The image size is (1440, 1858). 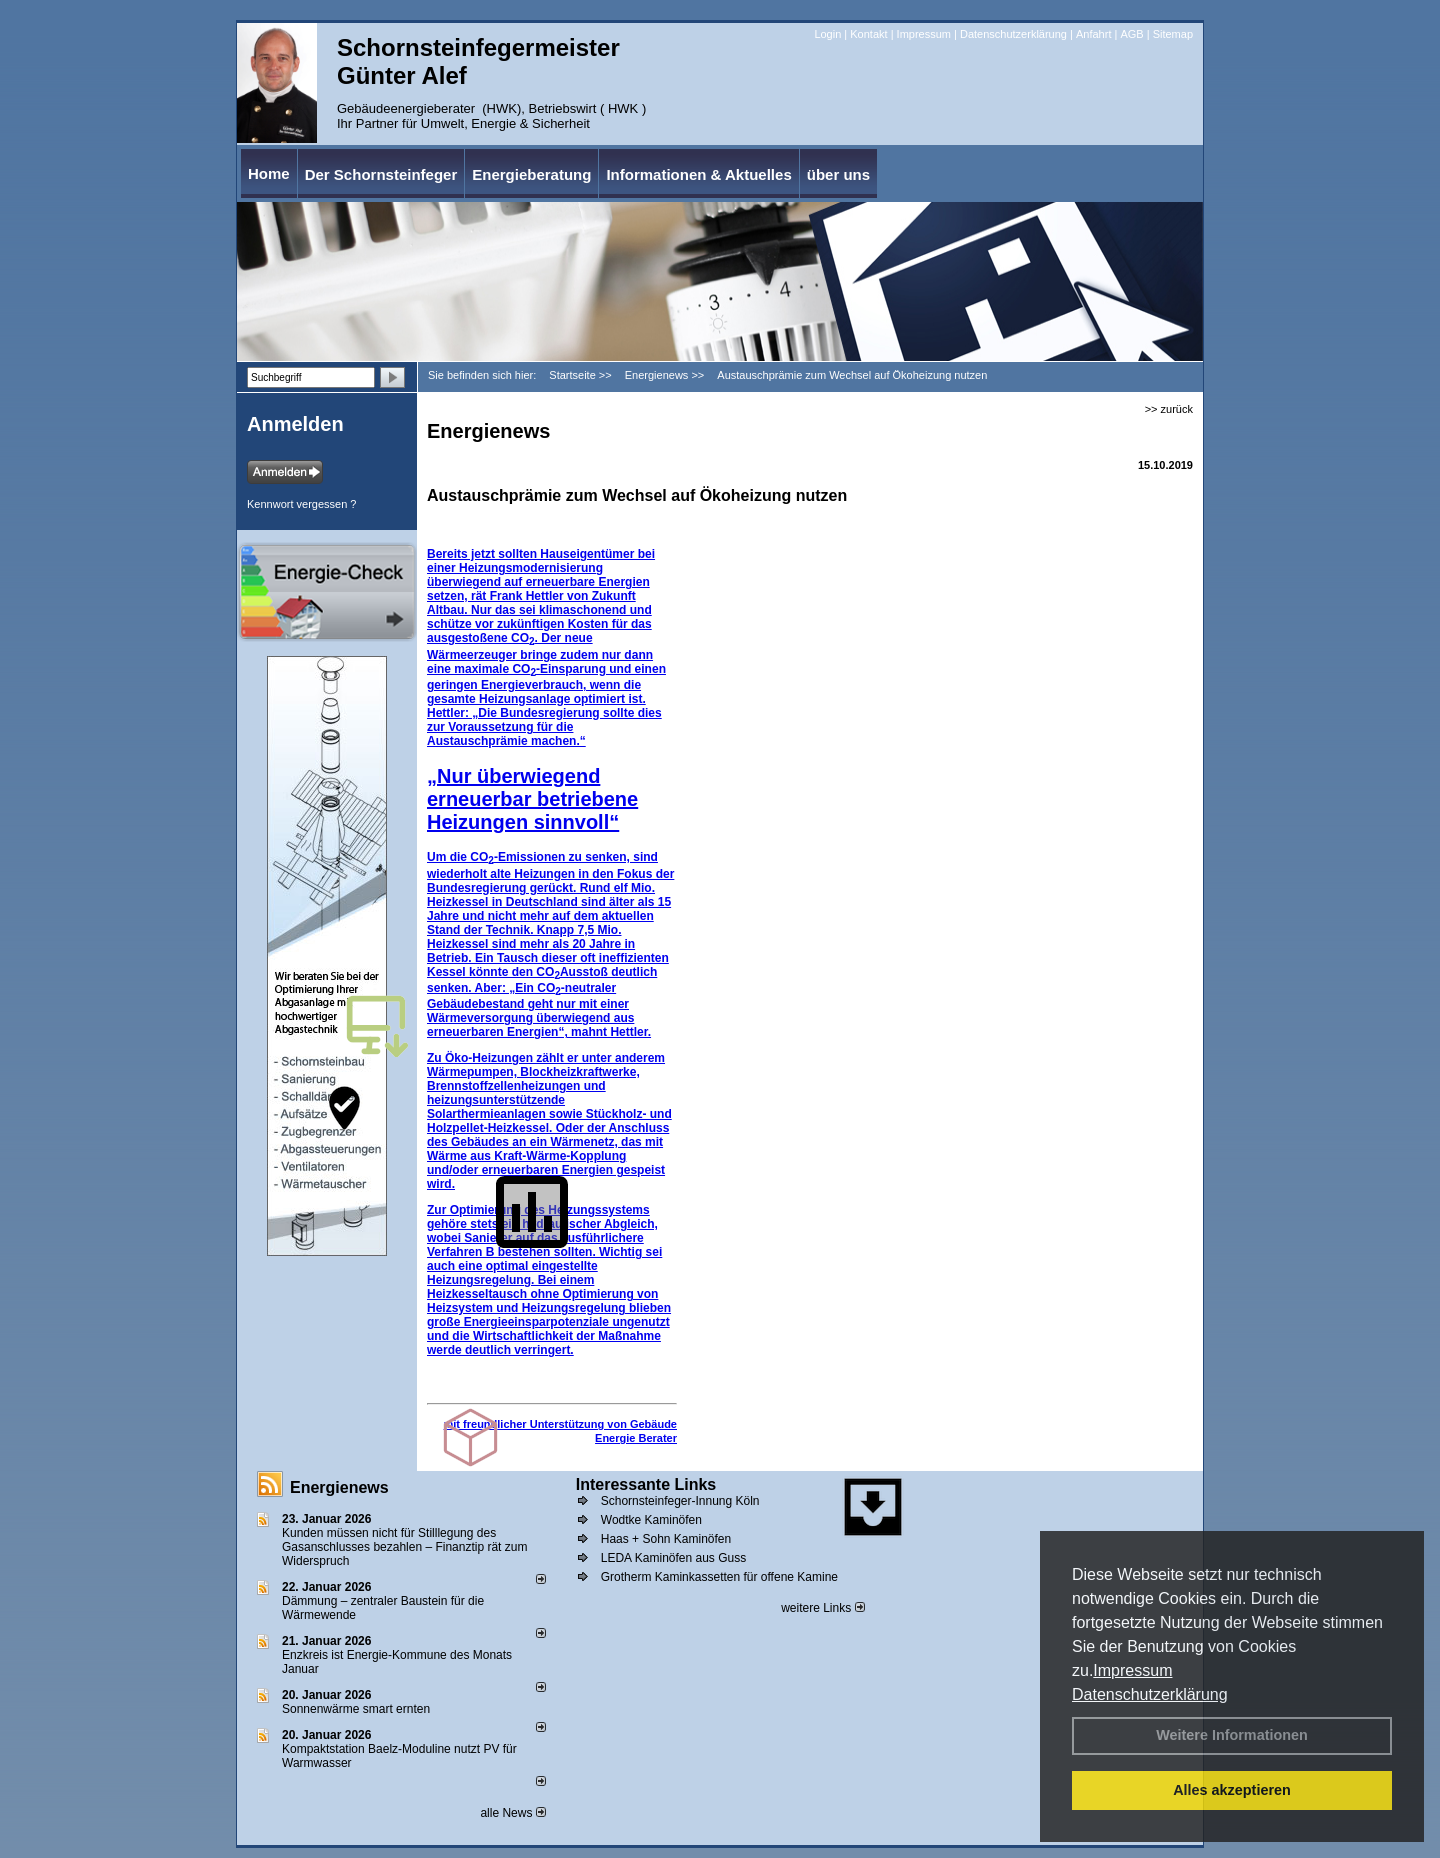 What do you see at coordinates (470, 1437) in the screenshot?
I see `view 3D model or object` at bounding box center [470, 1437].